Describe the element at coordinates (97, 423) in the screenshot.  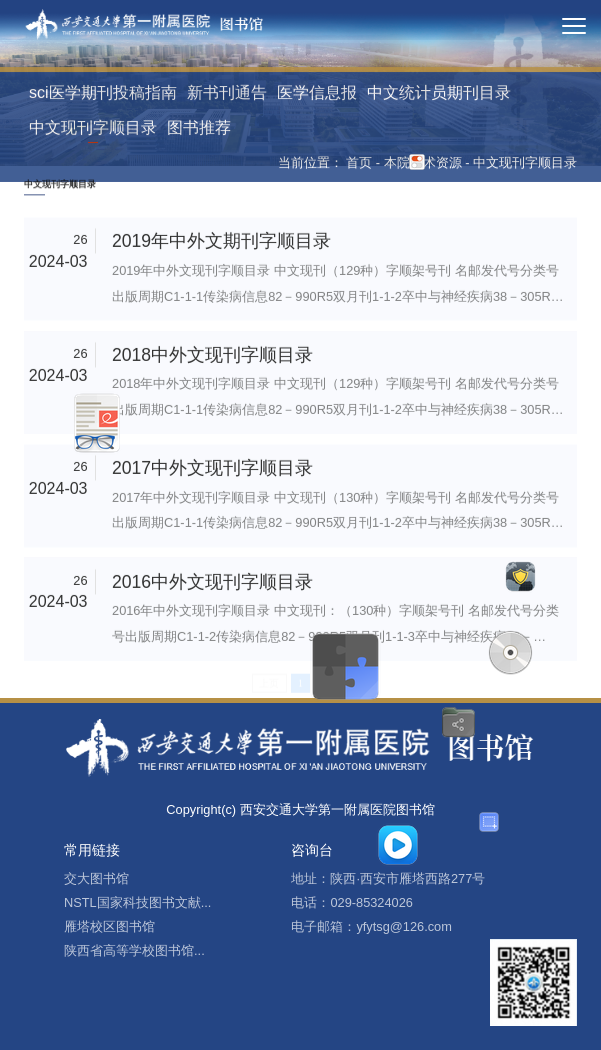
I see `open evince document viewer` at that location.